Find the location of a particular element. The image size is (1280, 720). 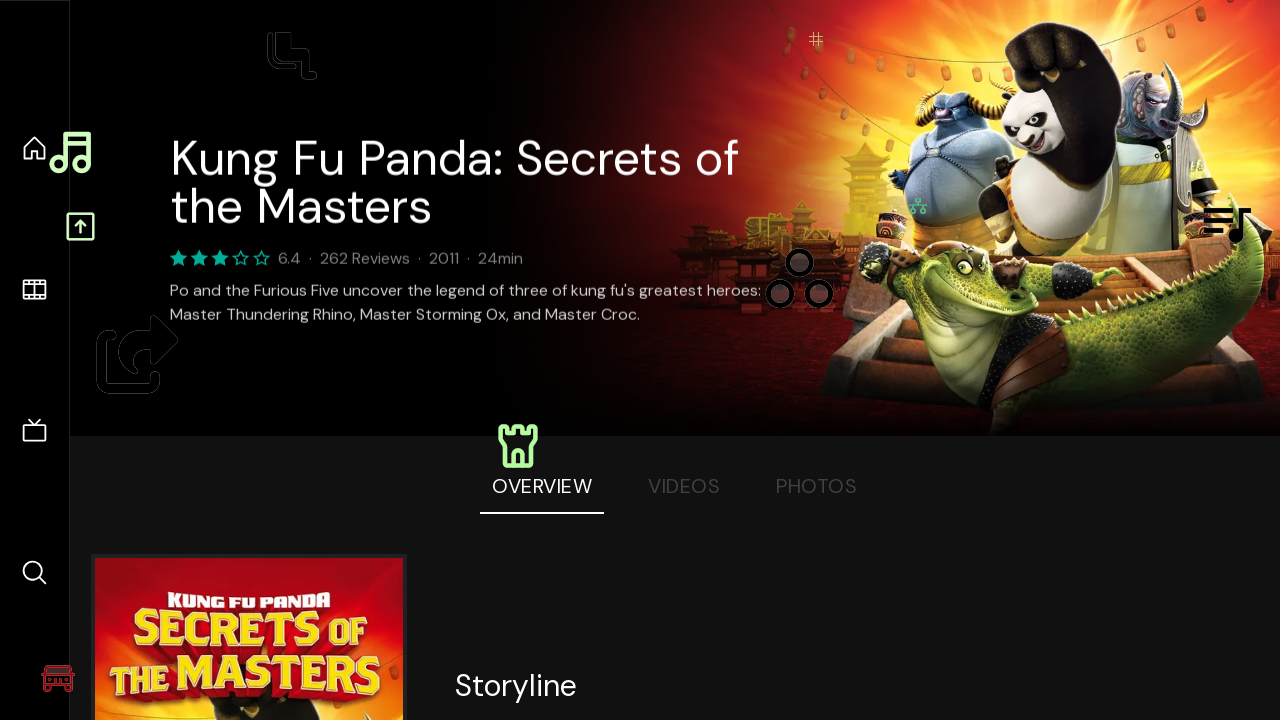

view music queue or playlist is located at coordinates (1226, 223).